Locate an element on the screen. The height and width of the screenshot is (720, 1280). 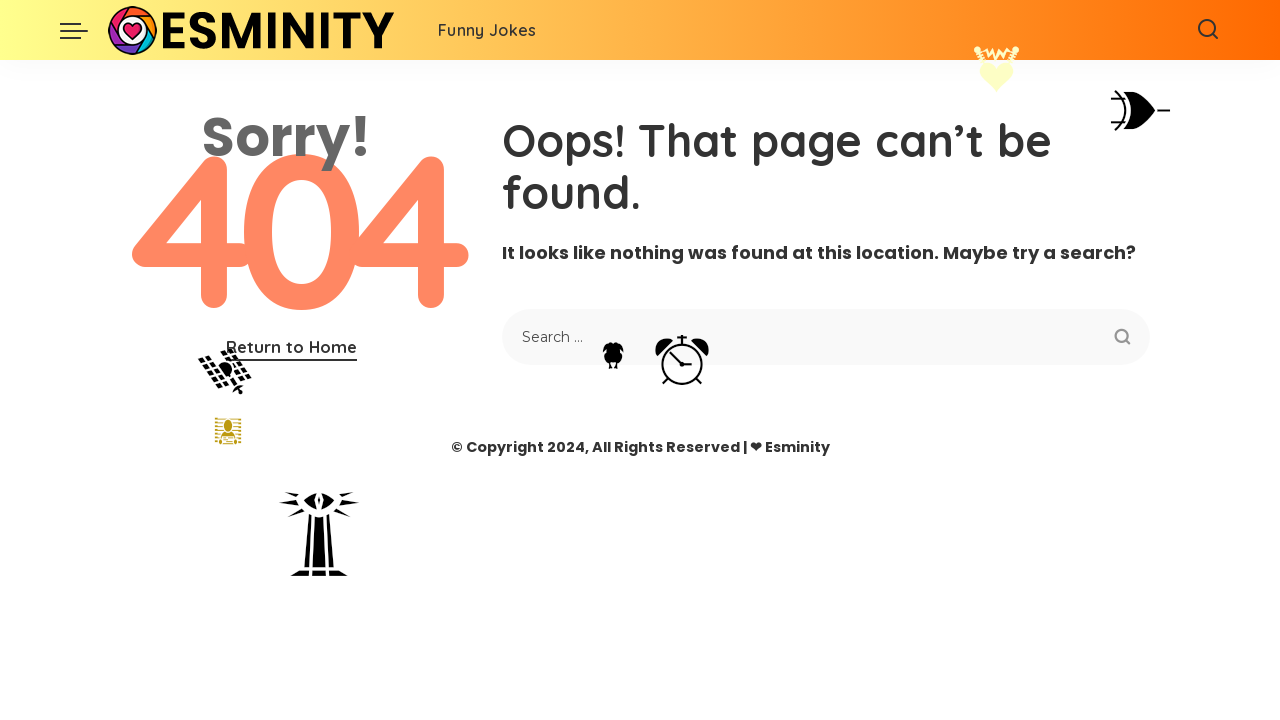
indicates an enemy stronghold or boss location is located at coordinates (319, 534).